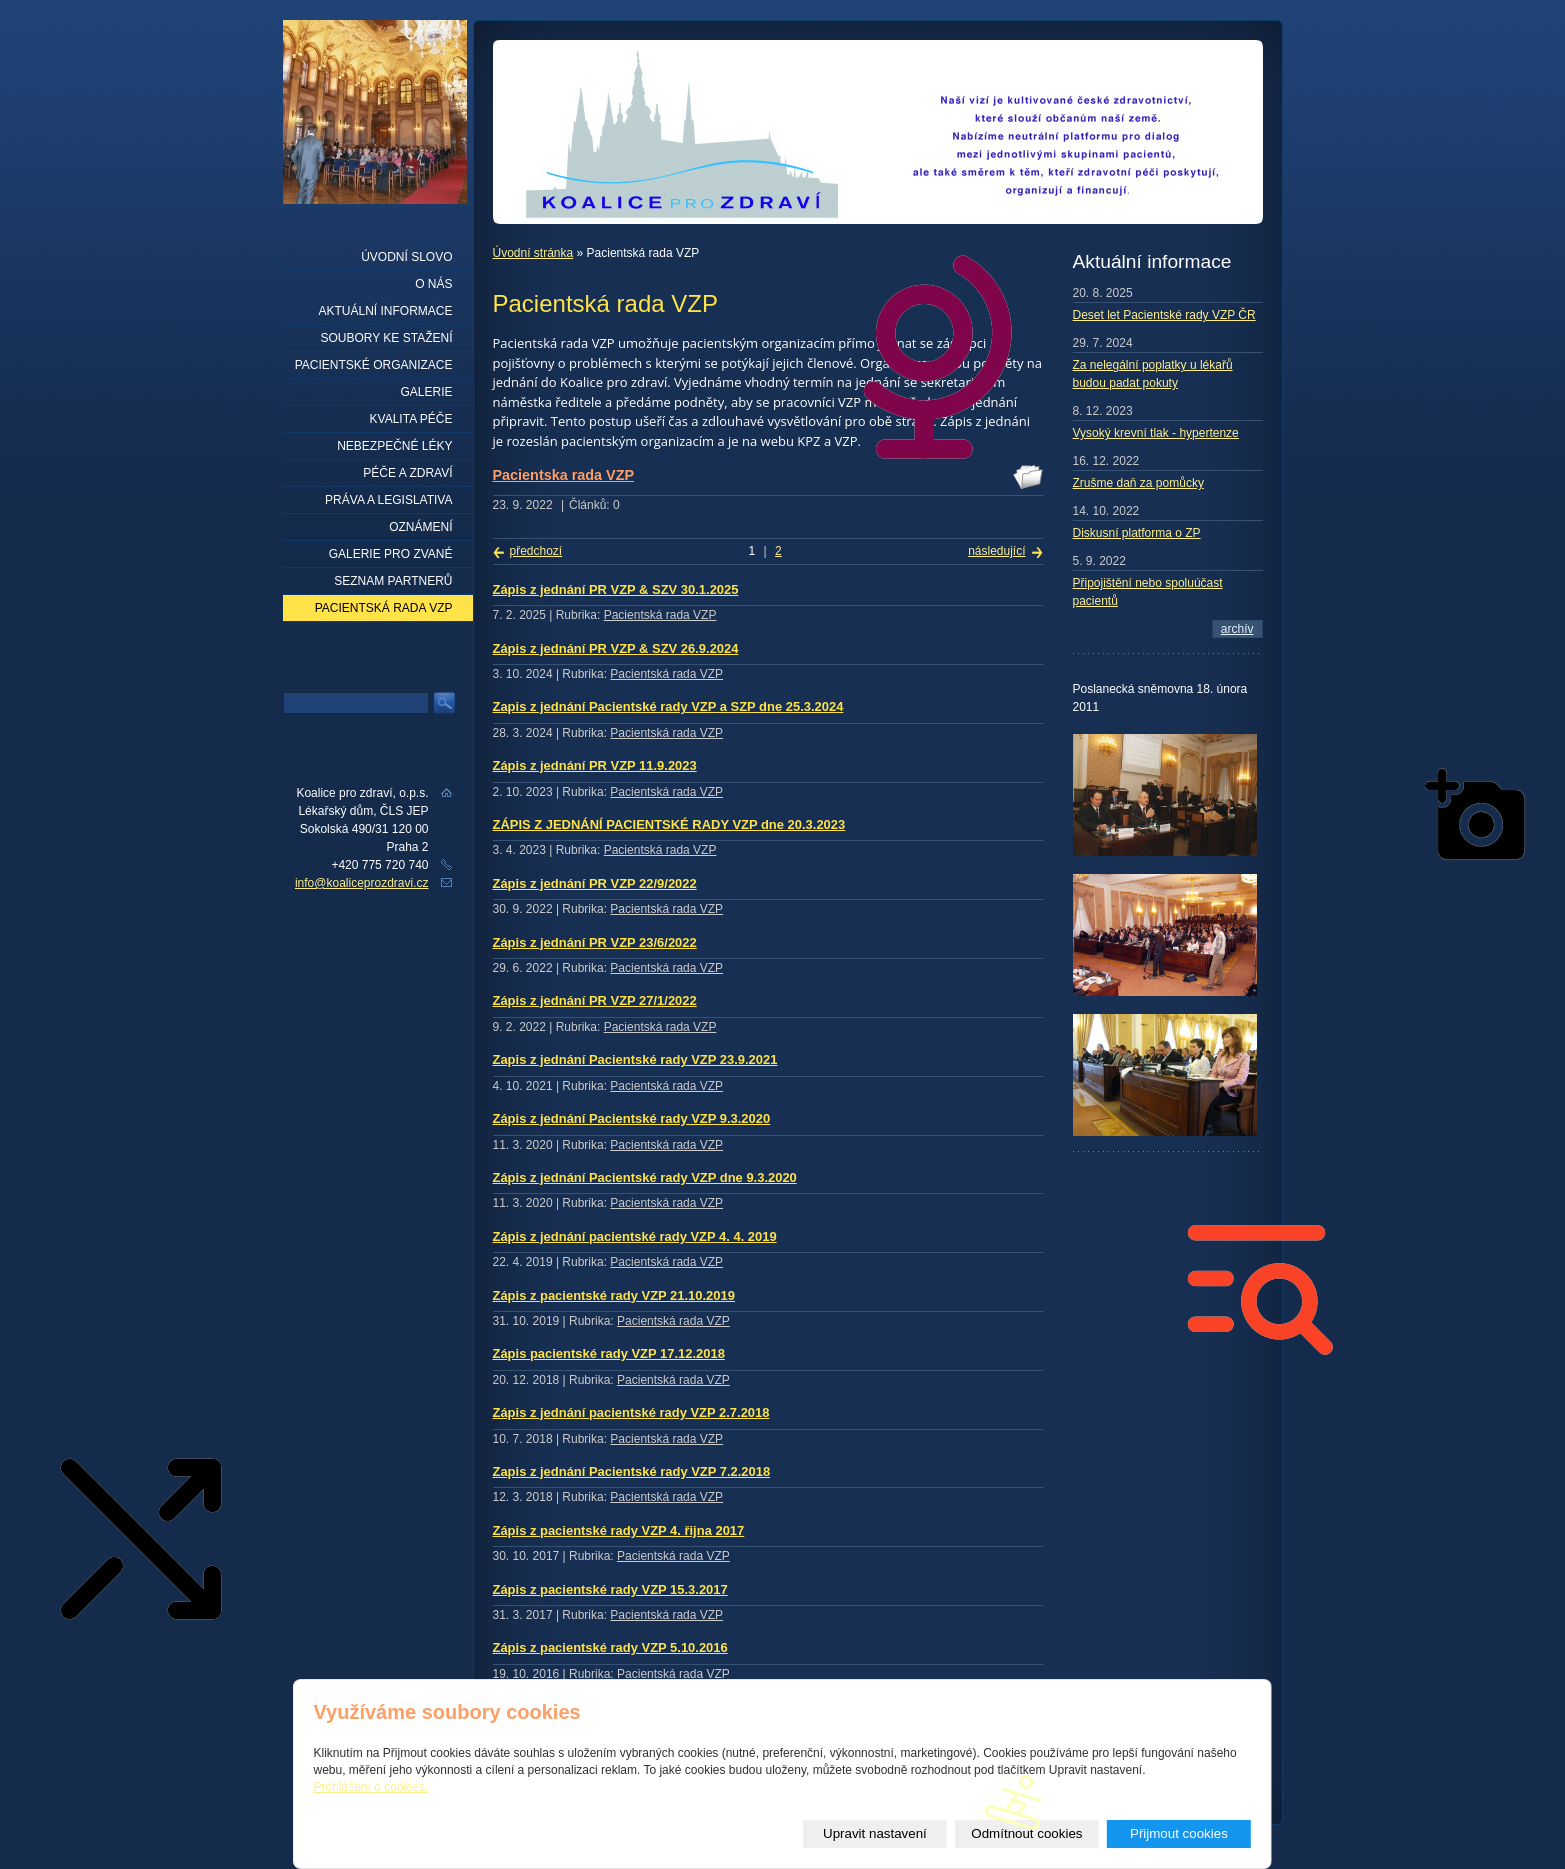 The image size is (1565, 1869). Describe the element at coordinates (934, 362) in the screenshot. I see `access global or international settings` at that location.